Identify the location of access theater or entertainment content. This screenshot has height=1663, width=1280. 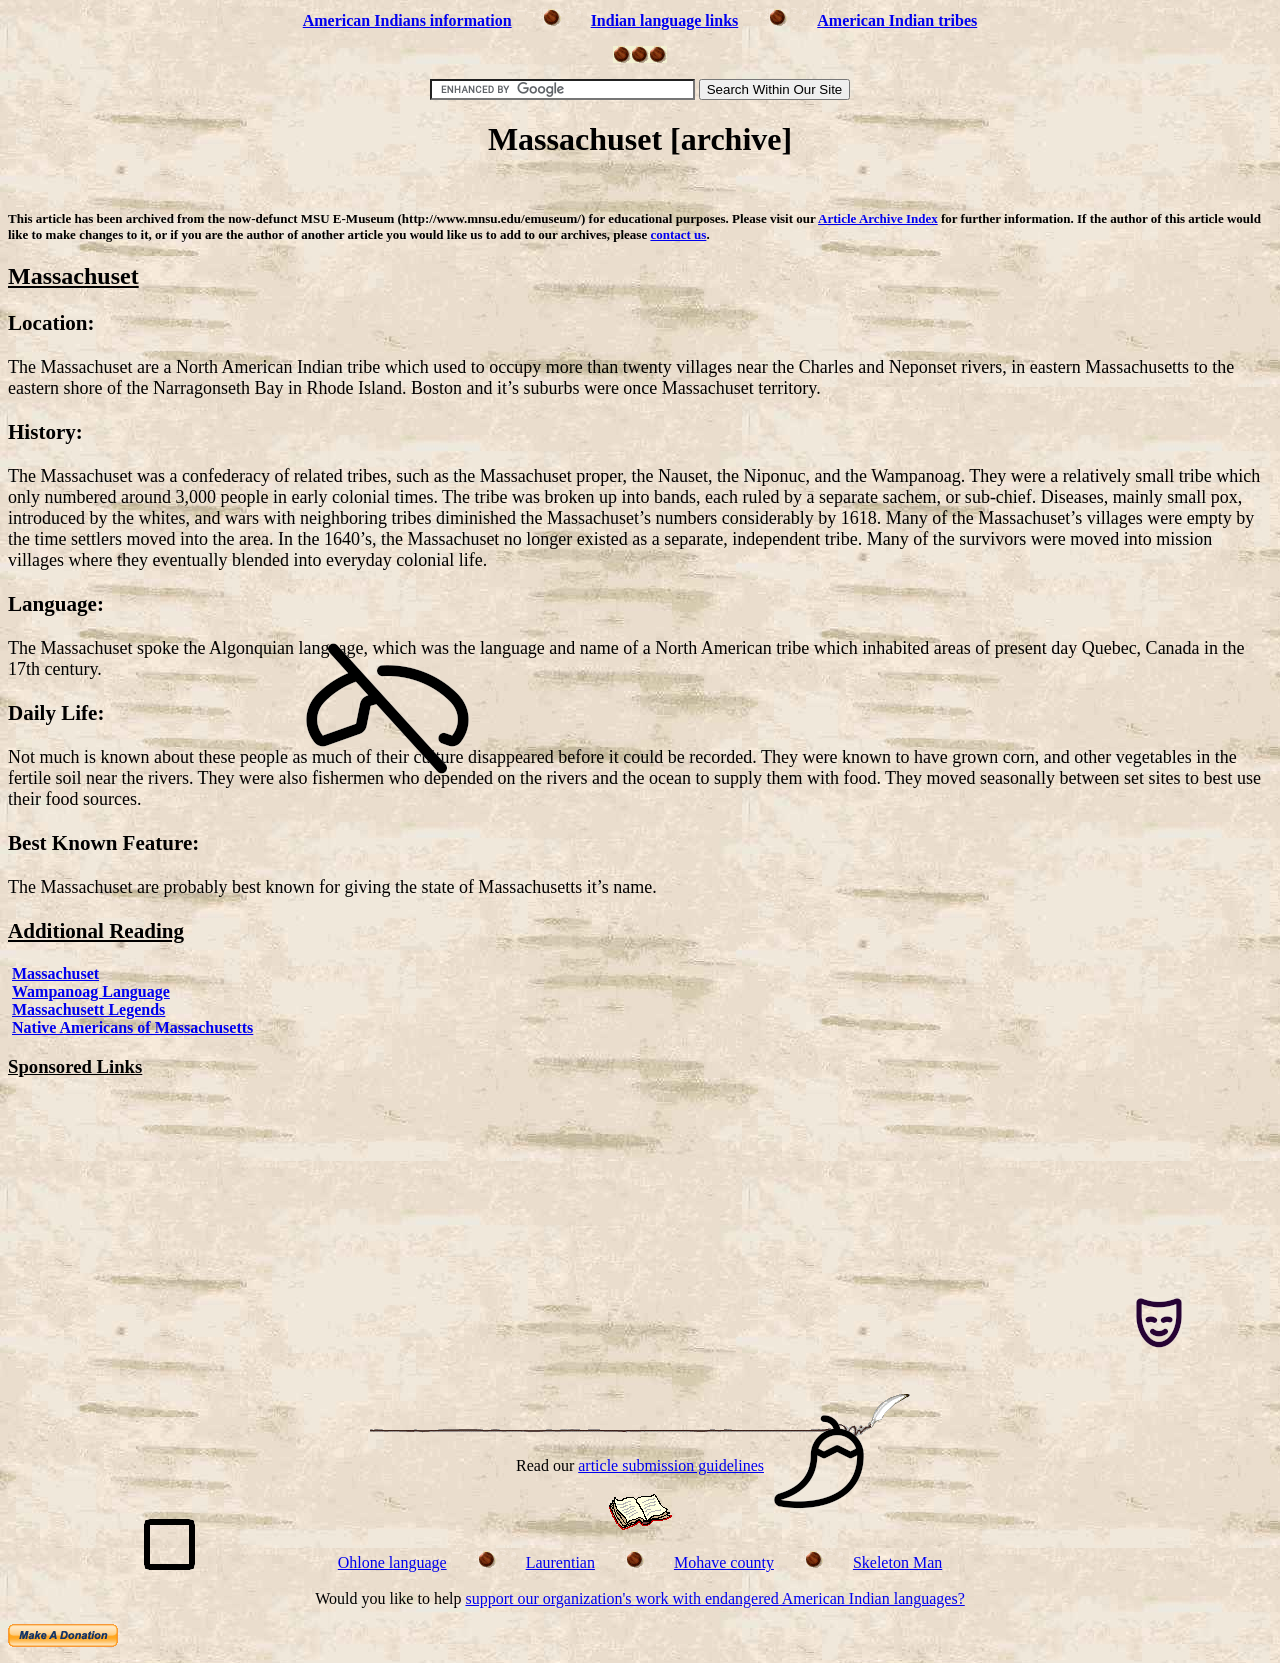
(1159, 1321).